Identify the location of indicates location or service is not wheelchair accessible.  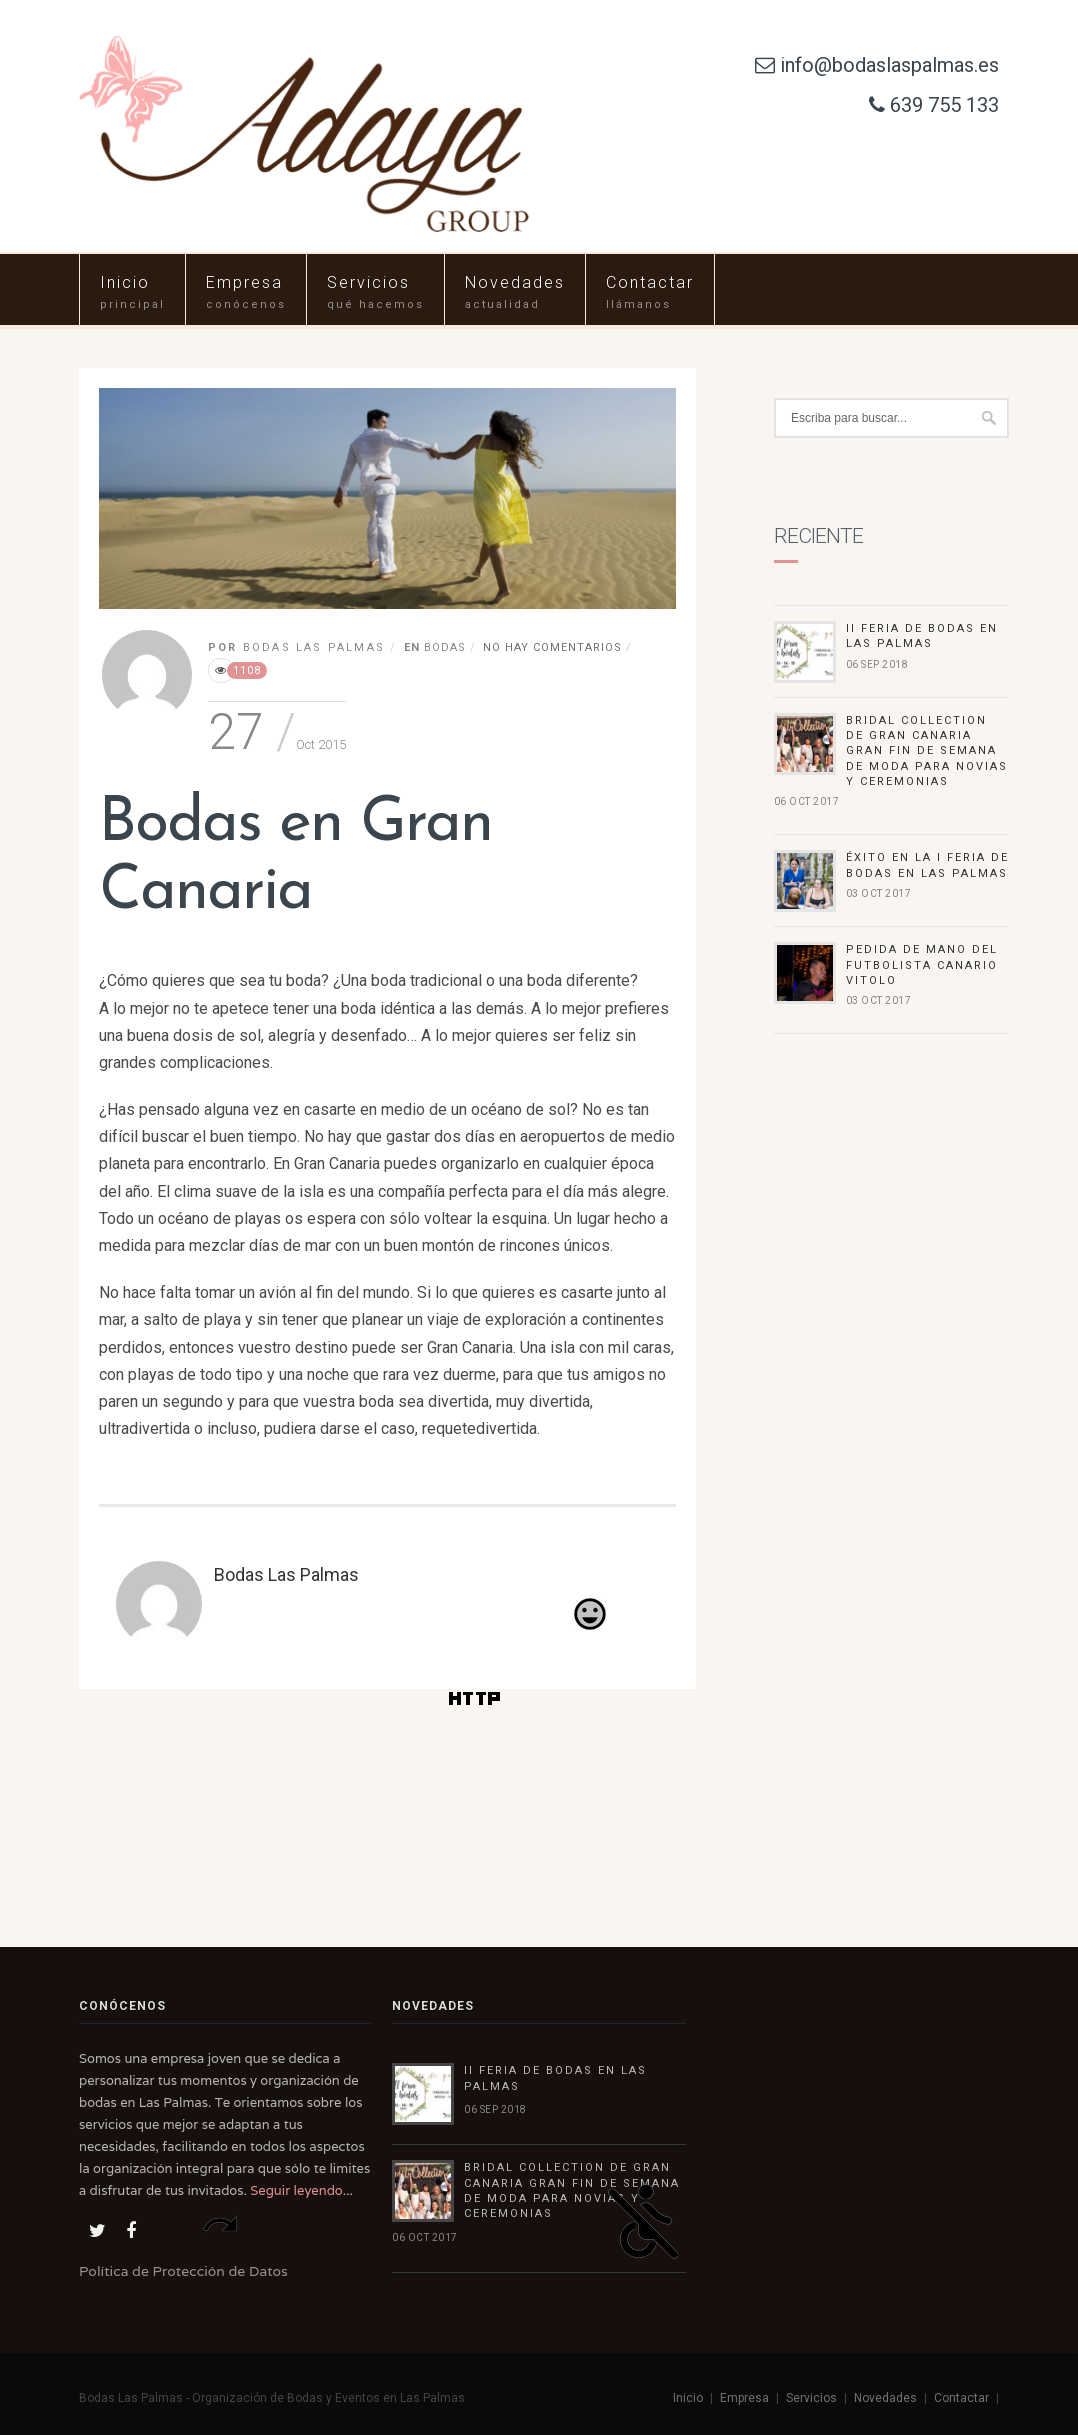
(646, 2221).